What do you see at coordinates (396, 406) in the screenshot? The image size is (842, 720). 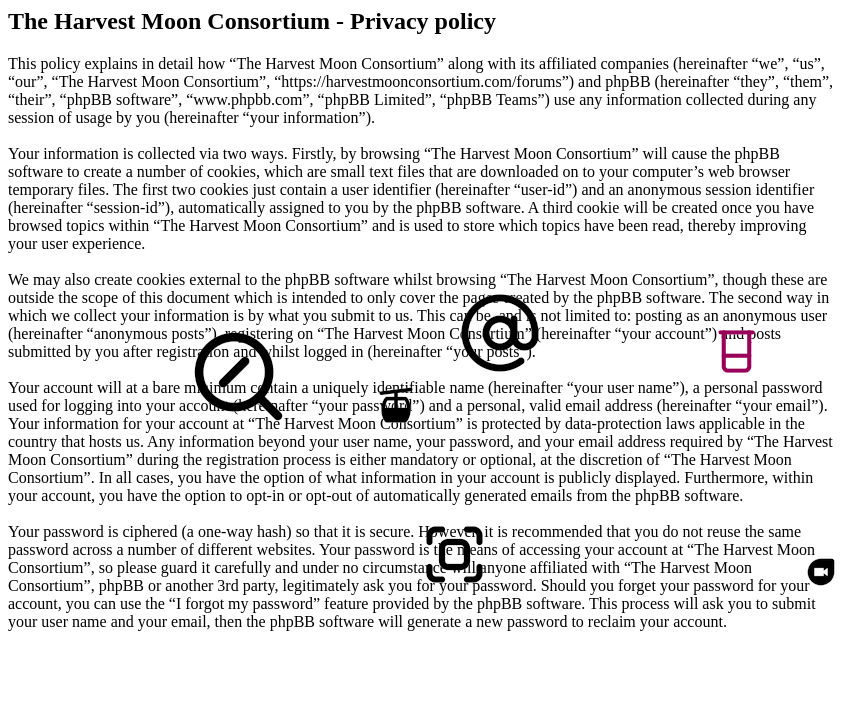 I see `access ski lift or cable car information` at bounding box center [396, 406].